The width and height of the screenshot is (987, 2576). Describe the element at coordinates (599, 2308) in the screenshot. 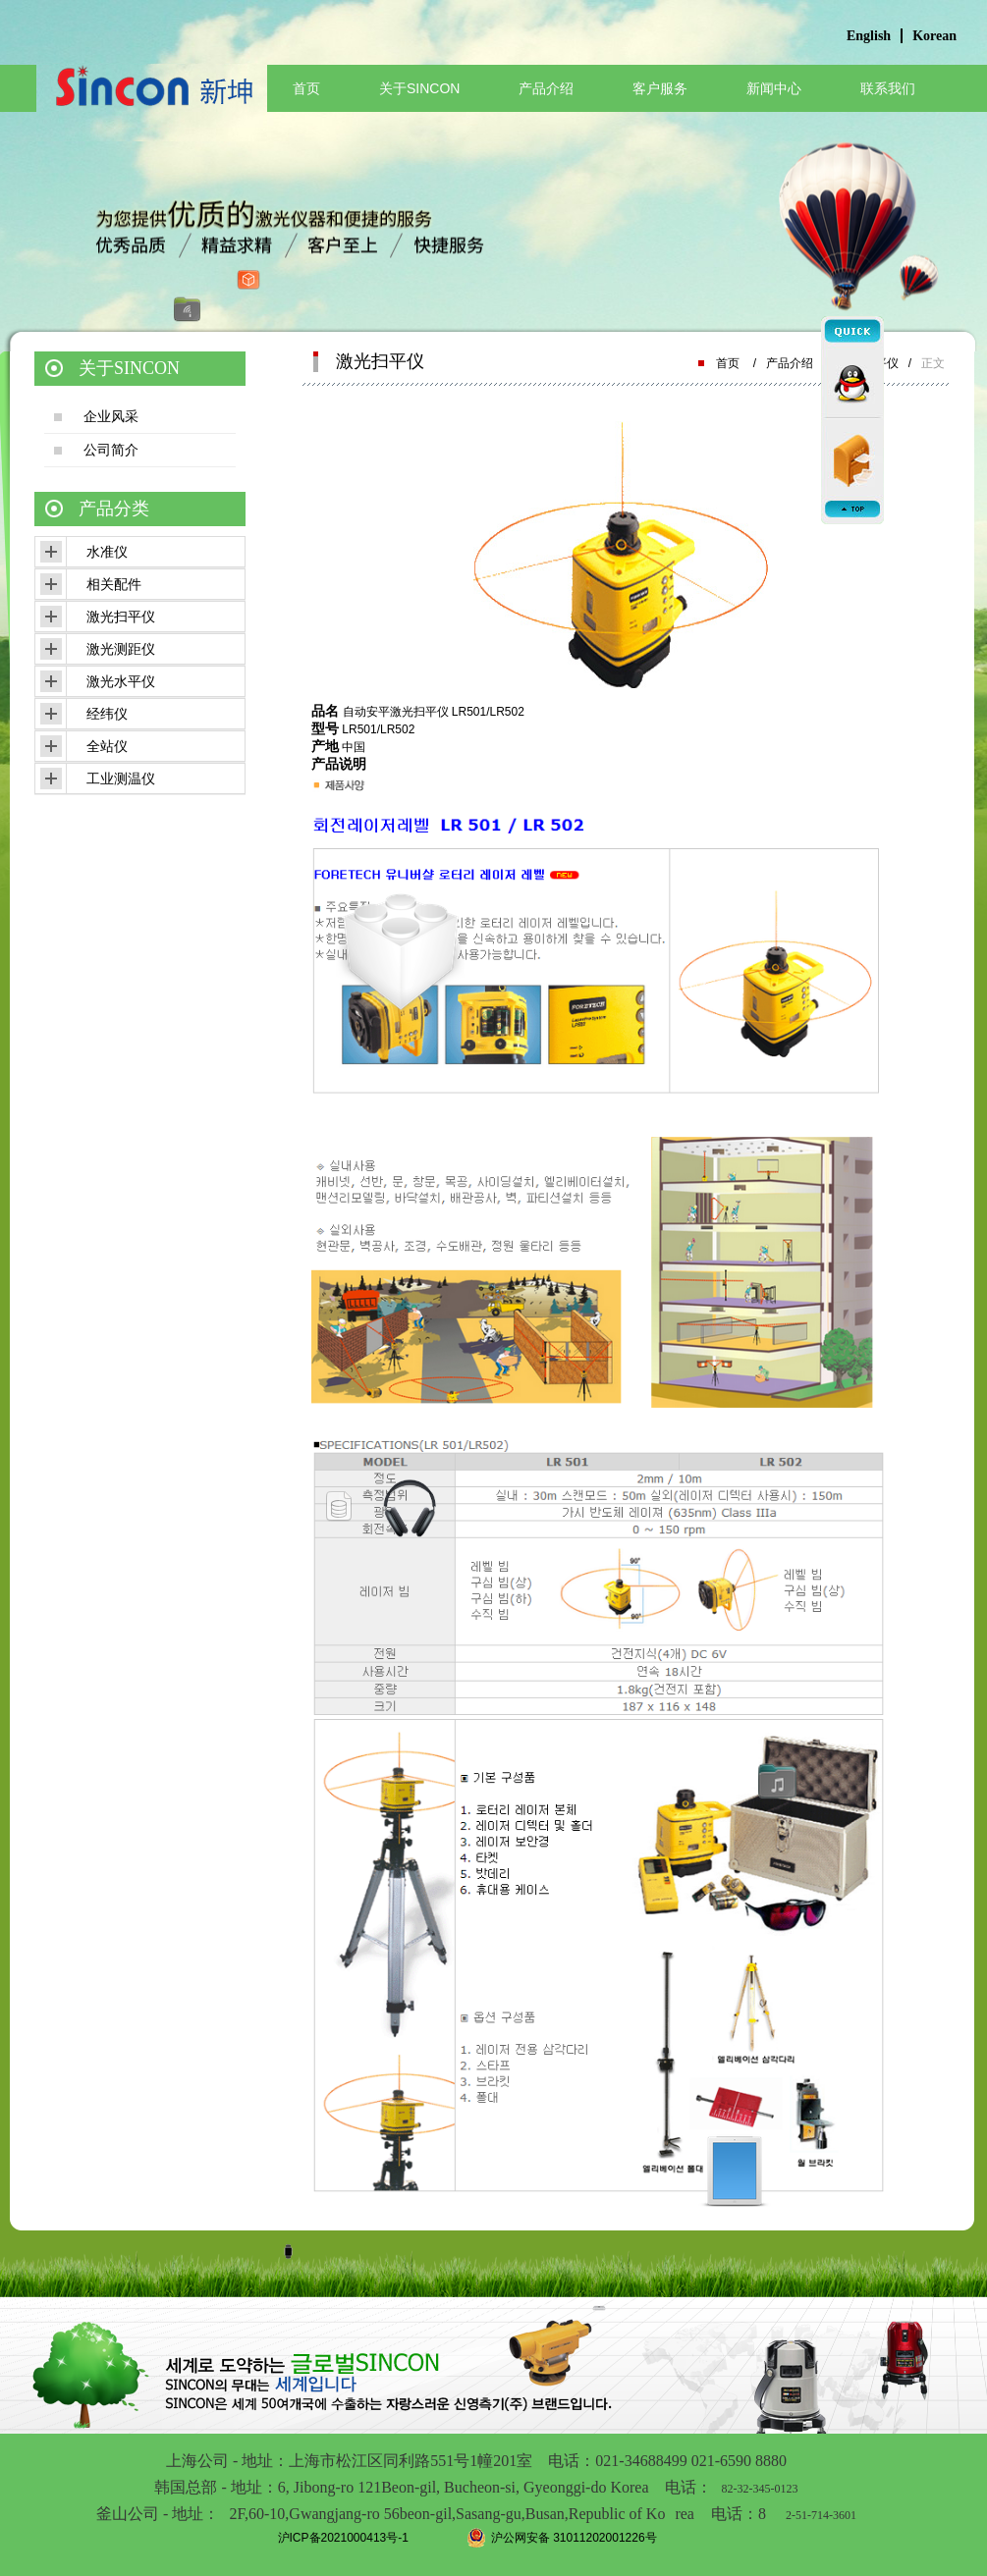

I see `represents a connected mac mini device` at that location.